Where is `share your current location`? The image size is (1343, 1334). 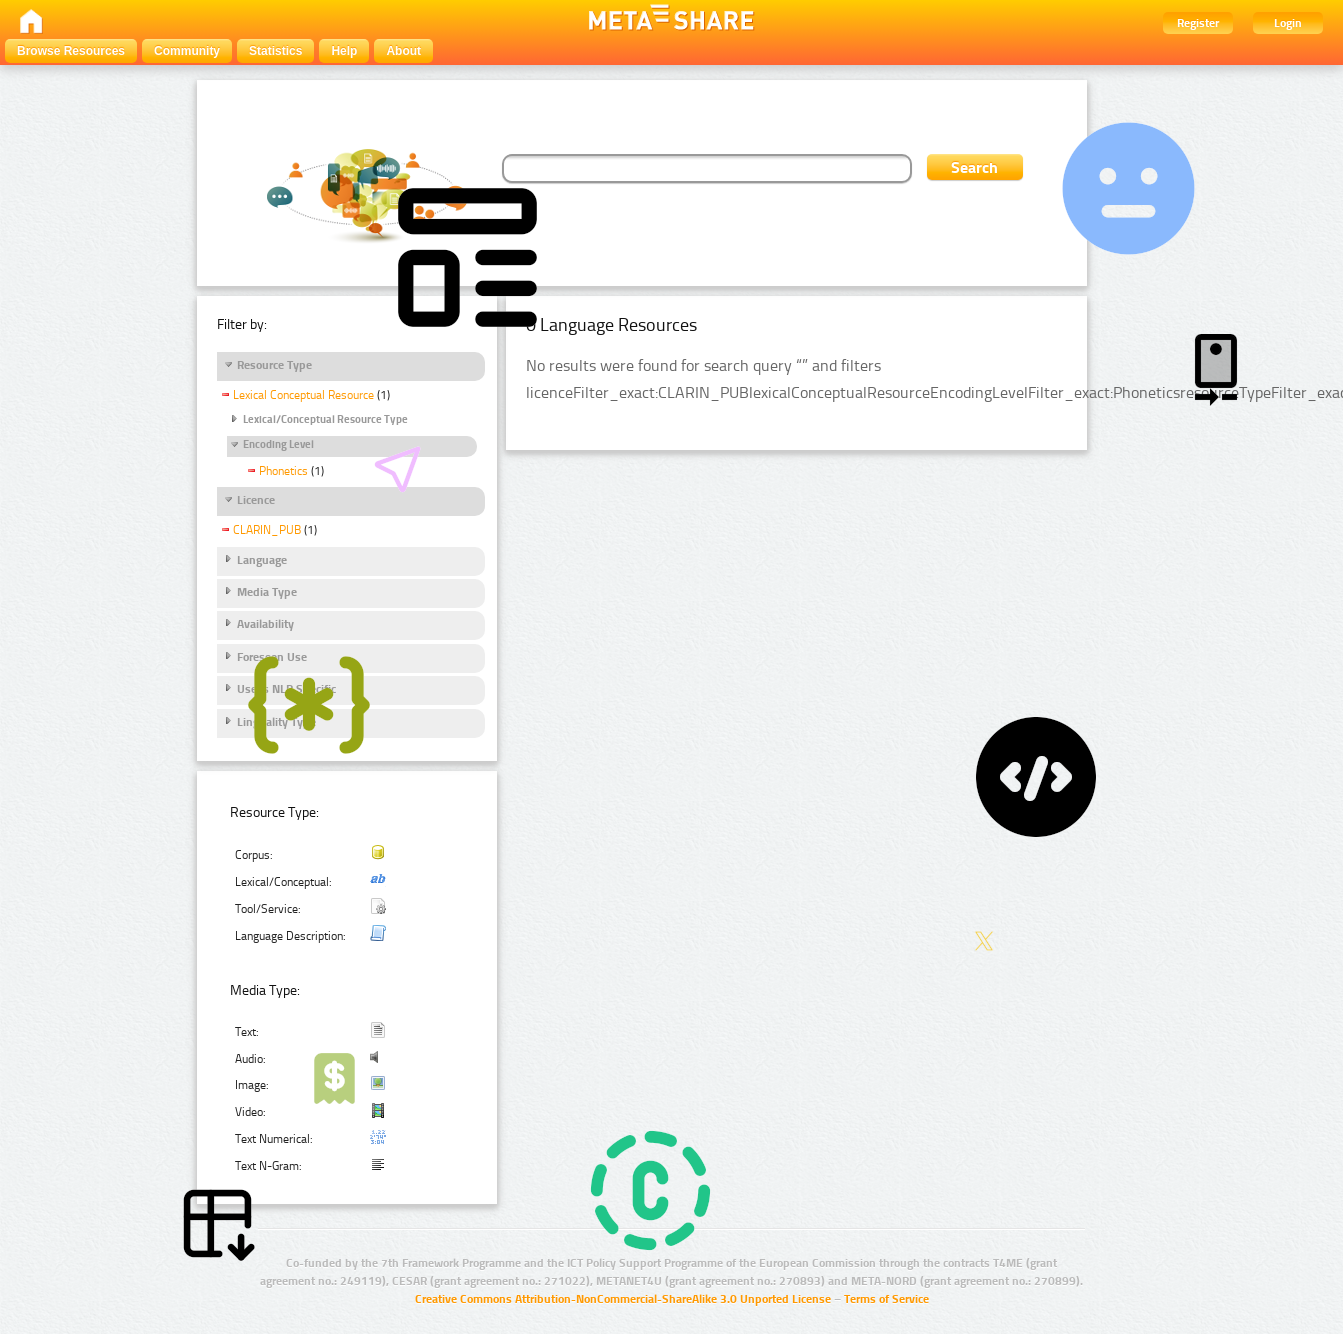 share your current location is located at coordinates (398, 469).